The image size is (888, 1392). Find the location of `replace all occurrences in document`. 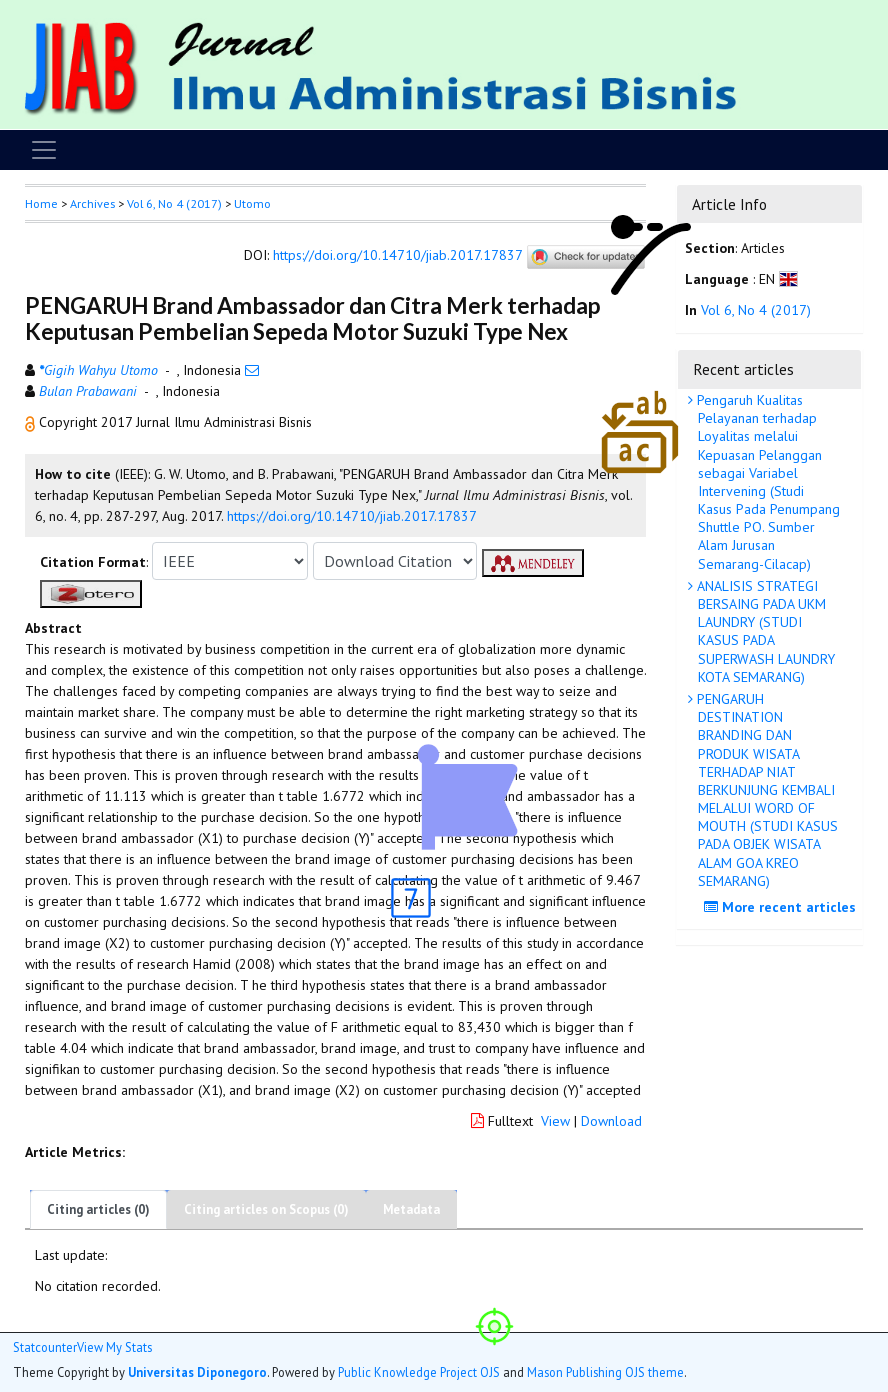

replace all occurrences in document is located at coordinates (637, 432).